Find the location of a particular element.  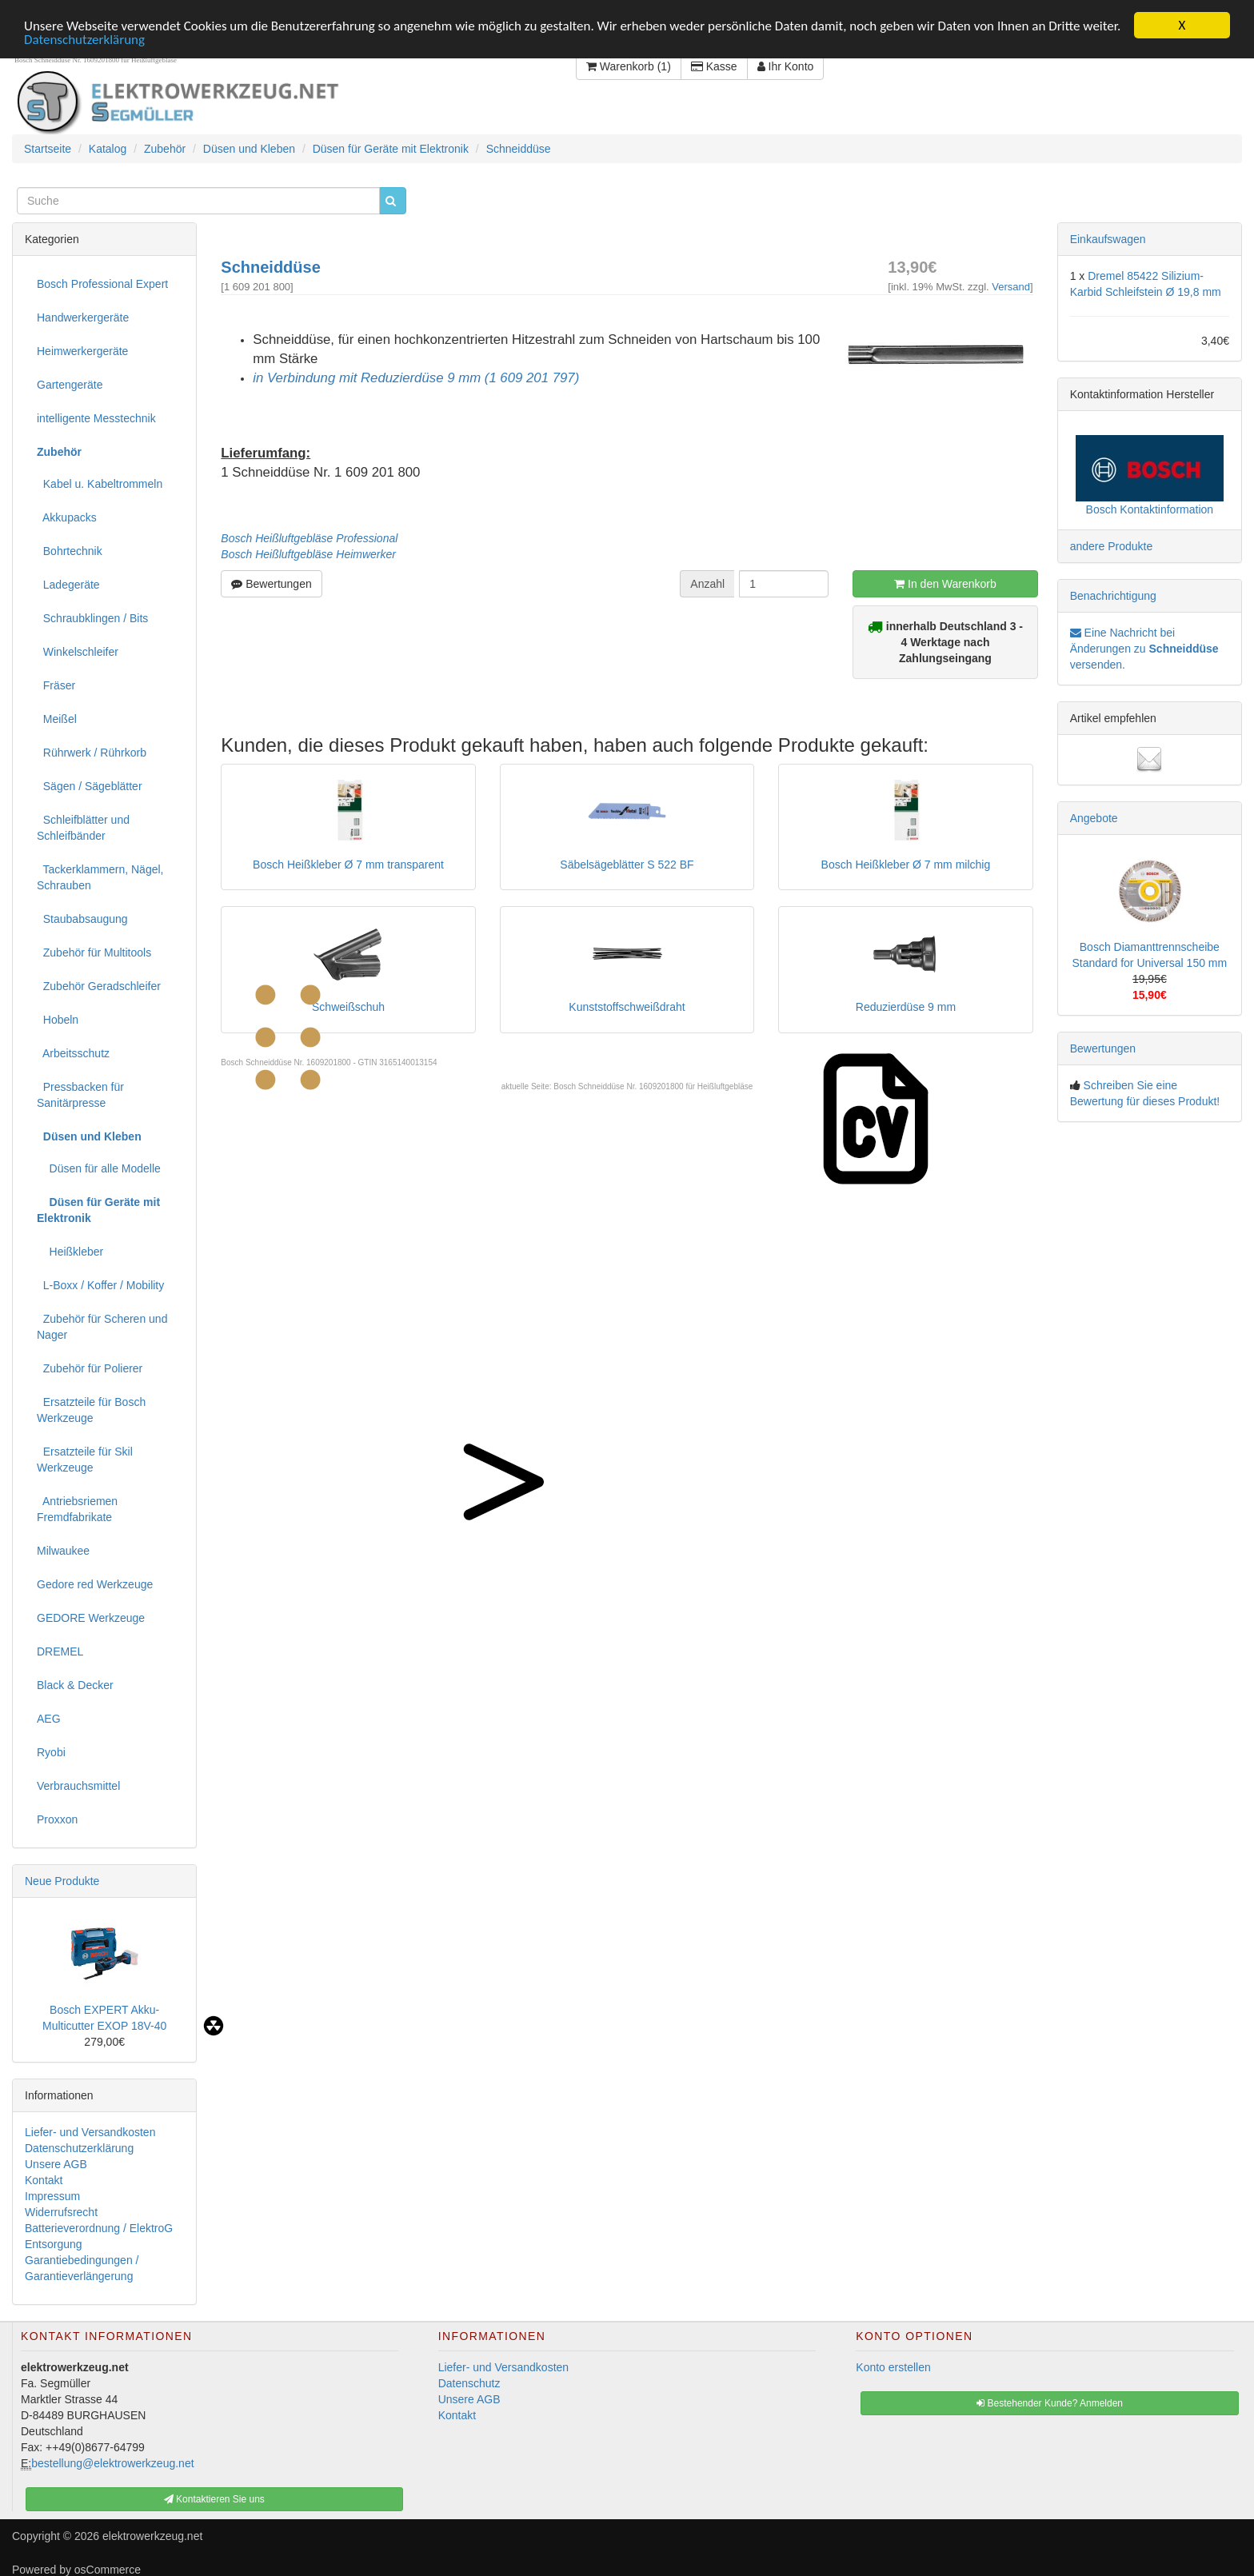

fallout shelter location indicator is located at coordinates (214, 2026).